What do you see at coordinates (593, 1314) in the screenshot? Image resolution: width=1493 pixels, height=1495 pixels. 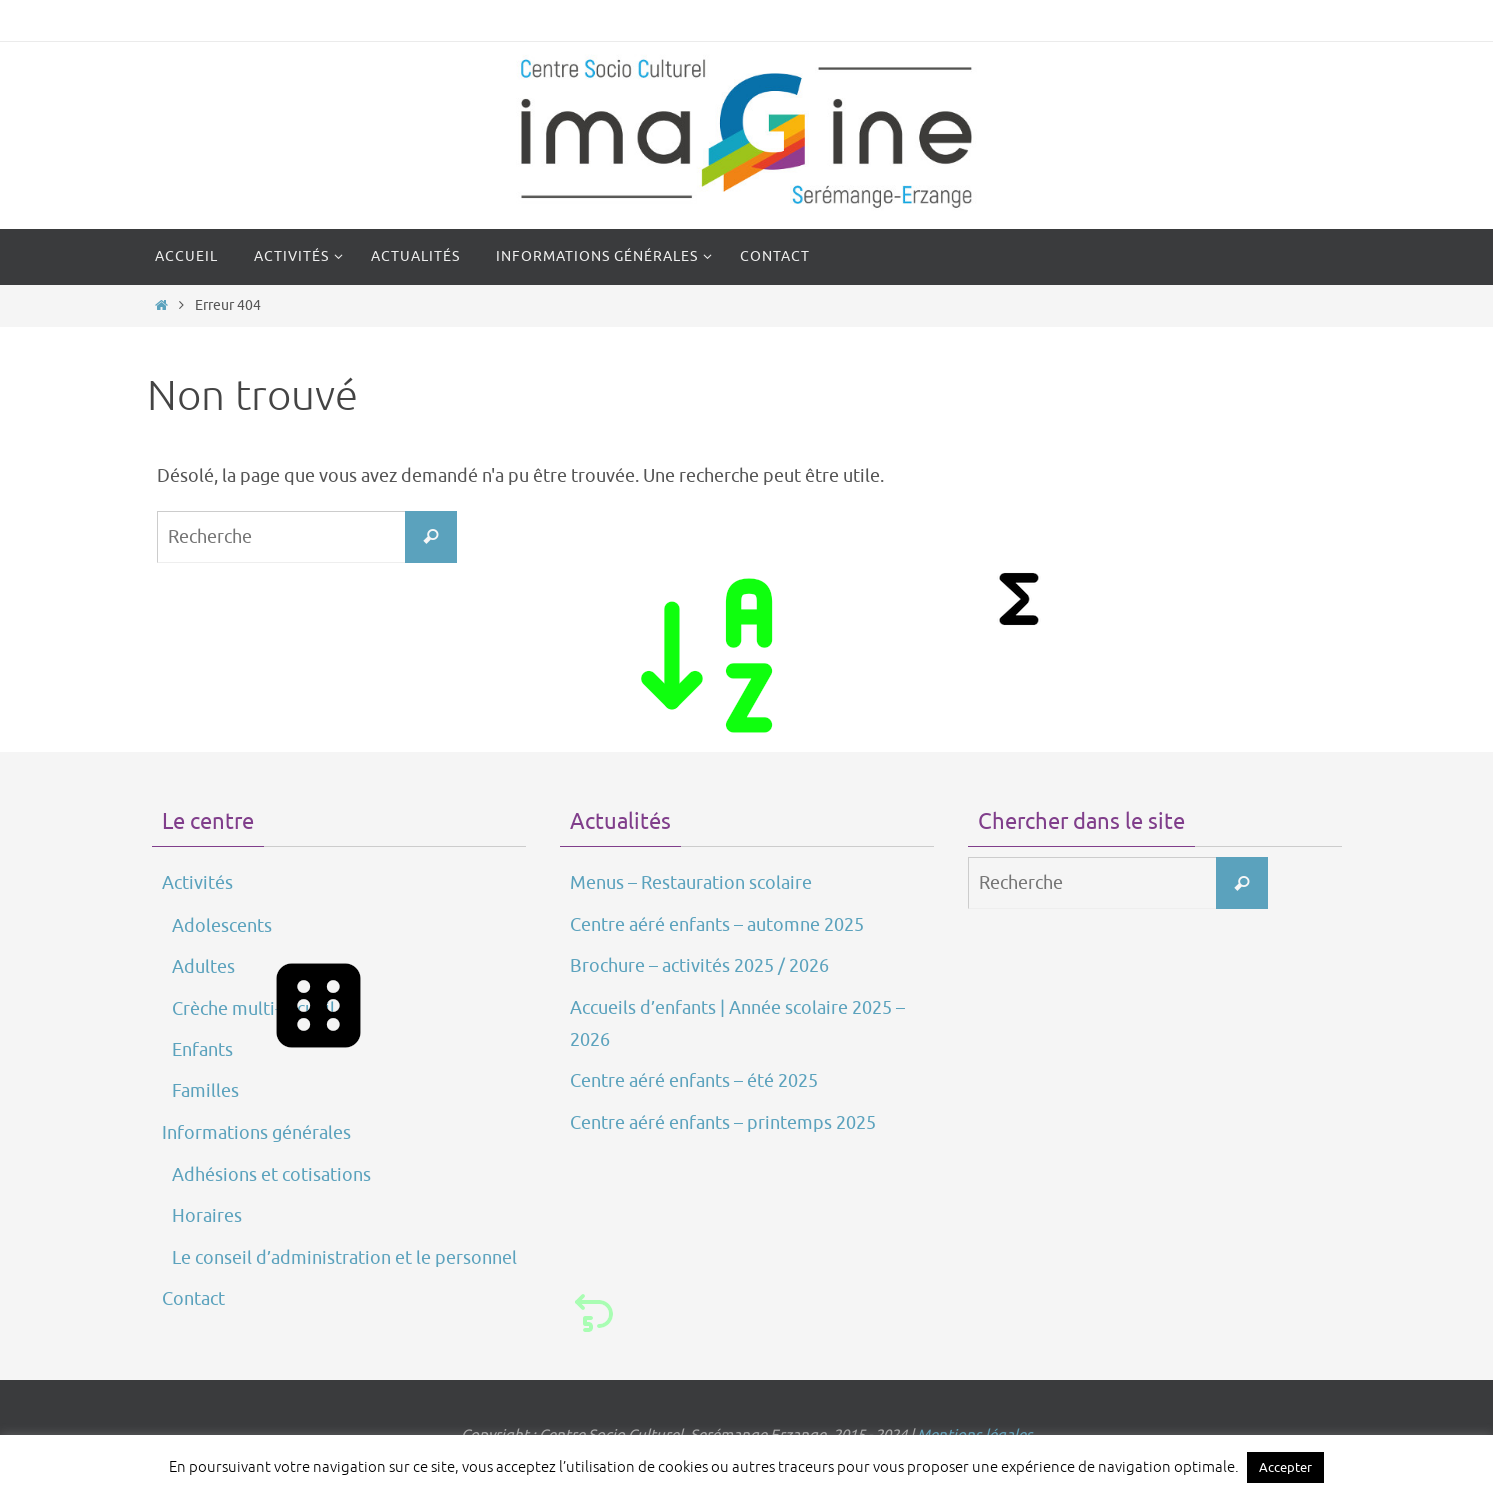 I see `rewind media by 5 seconds` at bounding box center [593, 1314].